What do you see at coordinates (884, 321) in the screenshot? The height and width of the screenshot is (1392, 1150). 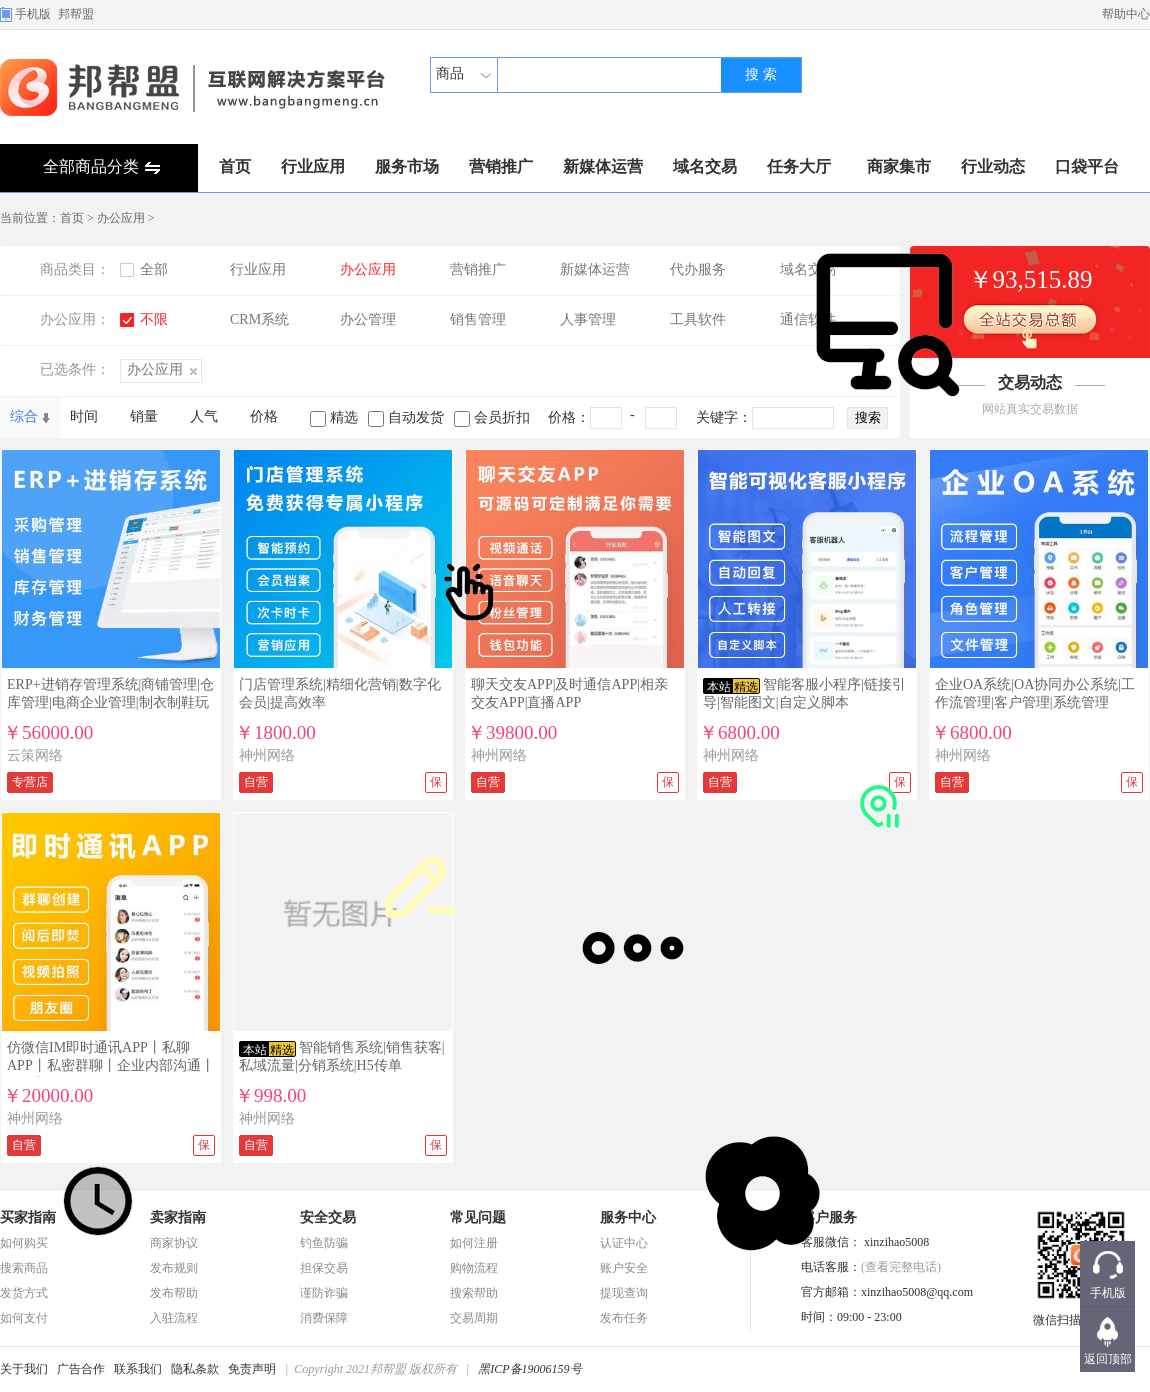 I see `search for connected devices on your network` at bounding box center [884, 321].